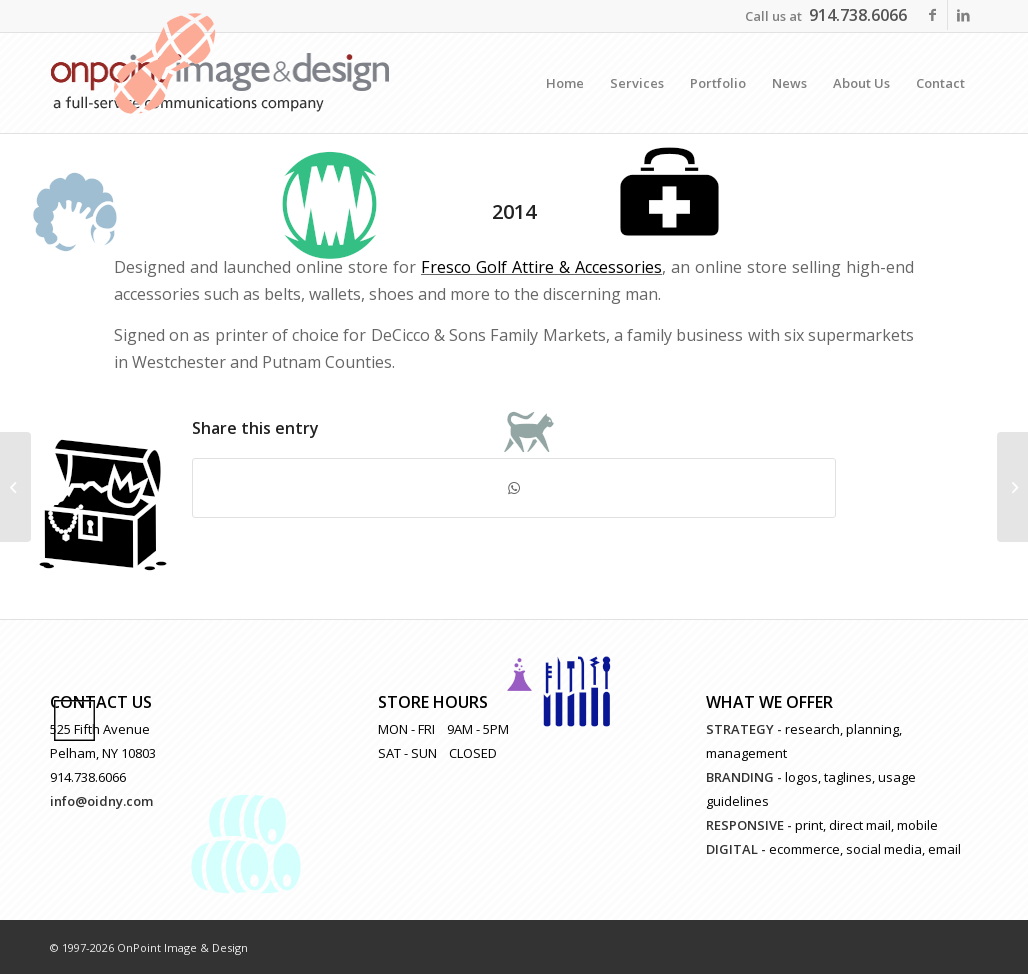  Describe the element at coordinates (164, 63) in the screenshot. I see `indicates peanut ingredient or allergen warning` at that location.